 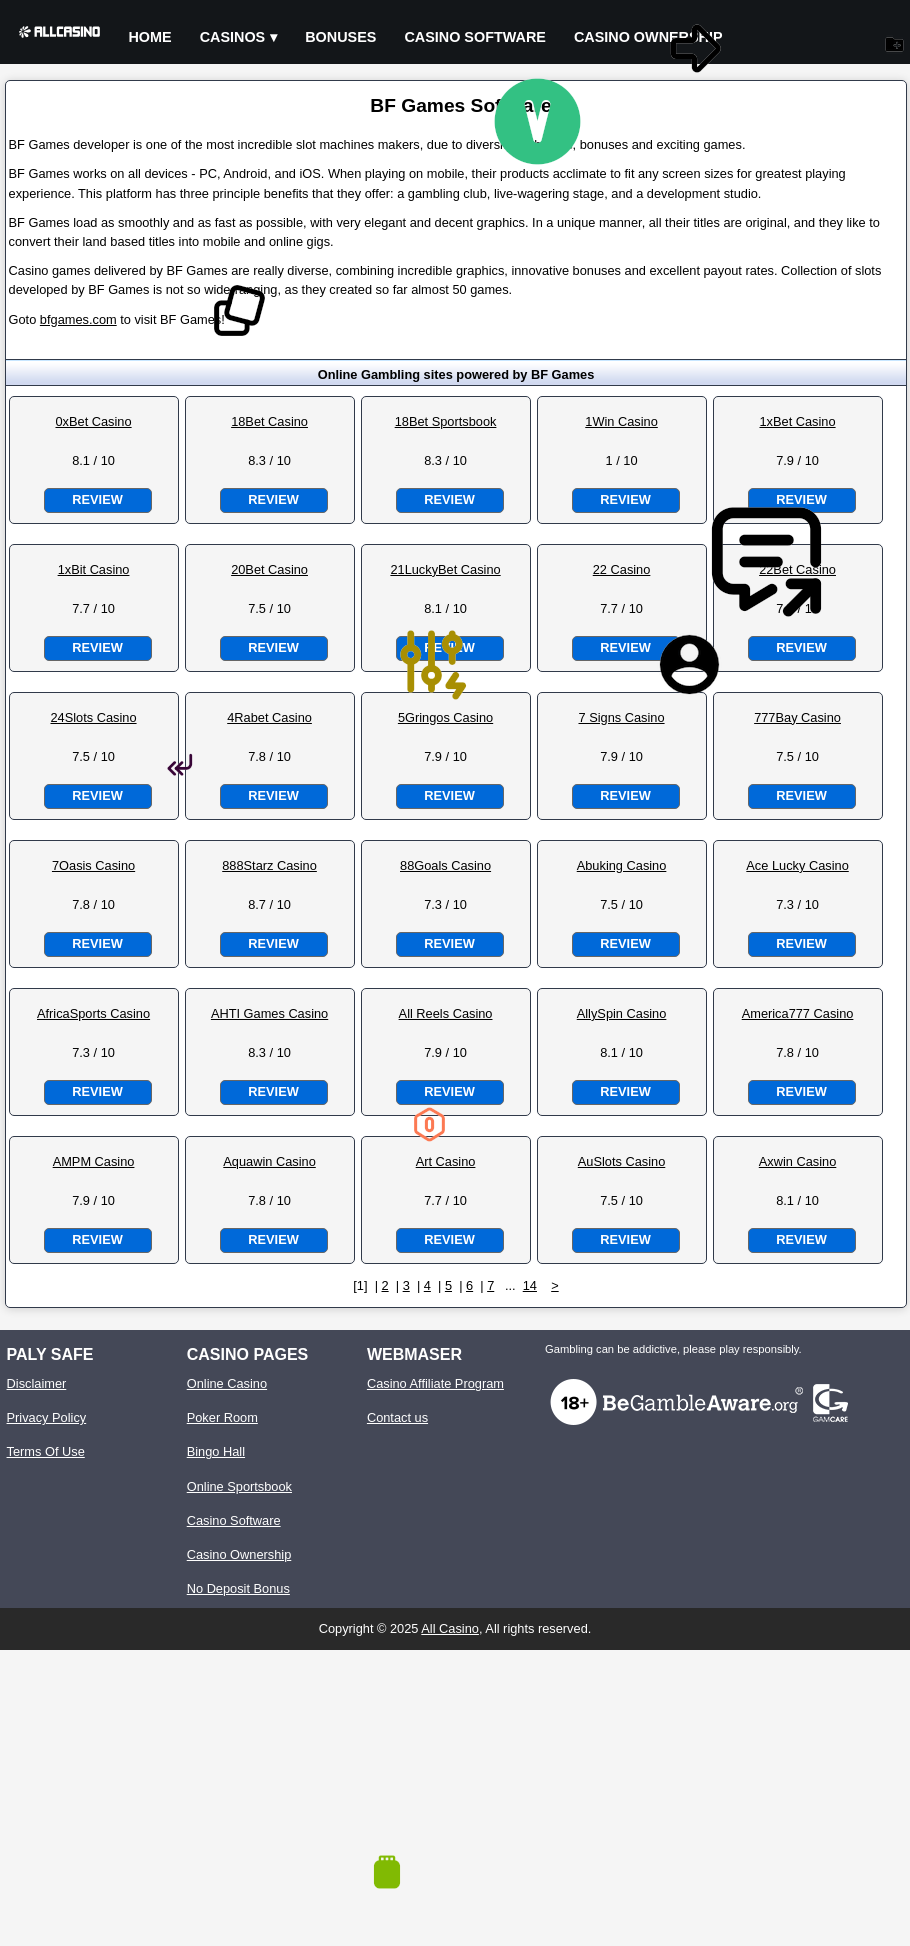 I want to click on swipe to switch between cards or items, so click(x=239, y=310).